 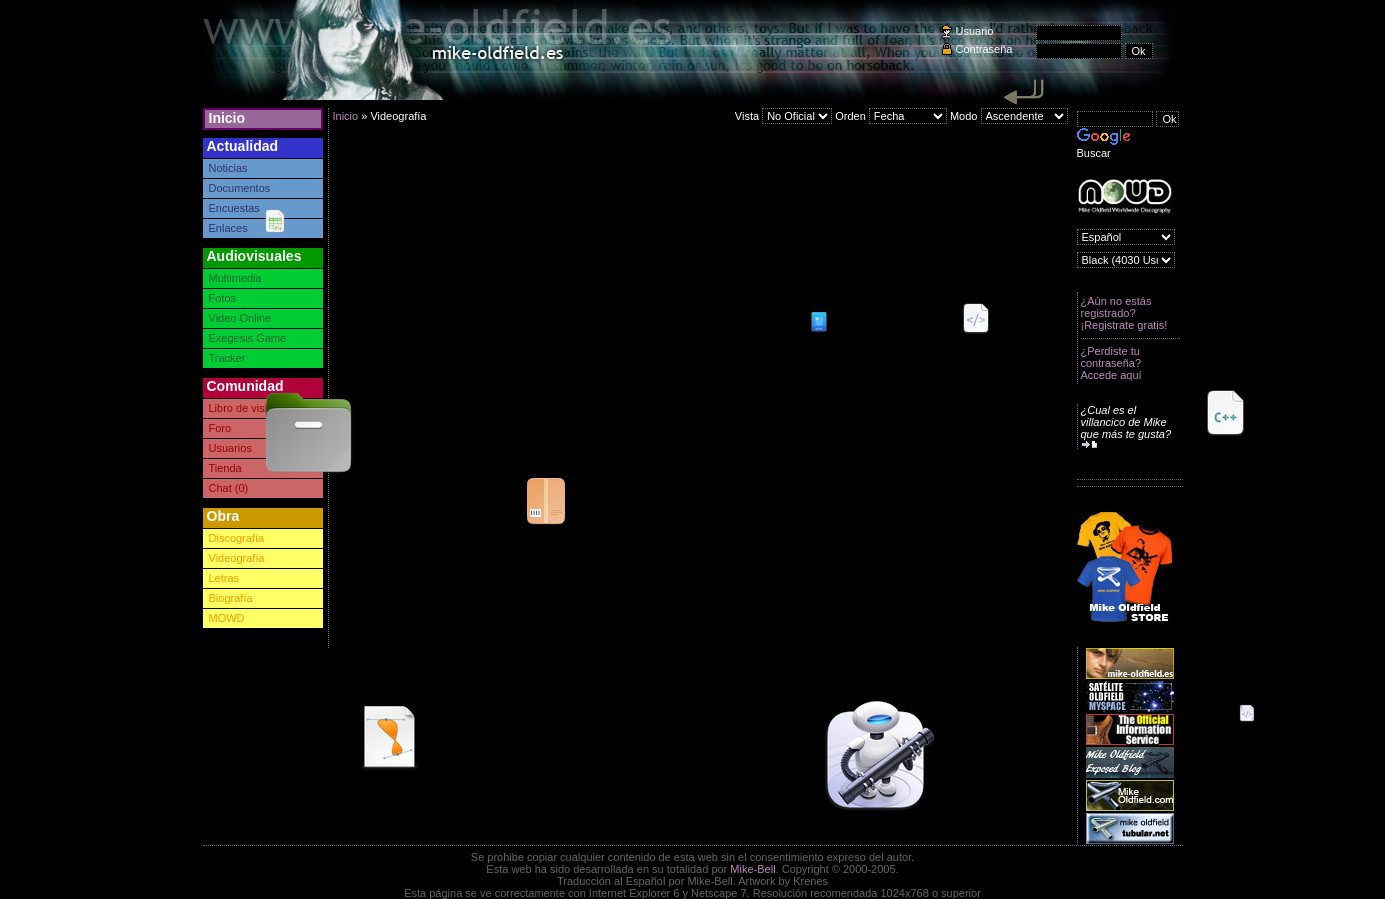 I want to click on open a vector drawing or illustration file, so click(x=390, y=736).